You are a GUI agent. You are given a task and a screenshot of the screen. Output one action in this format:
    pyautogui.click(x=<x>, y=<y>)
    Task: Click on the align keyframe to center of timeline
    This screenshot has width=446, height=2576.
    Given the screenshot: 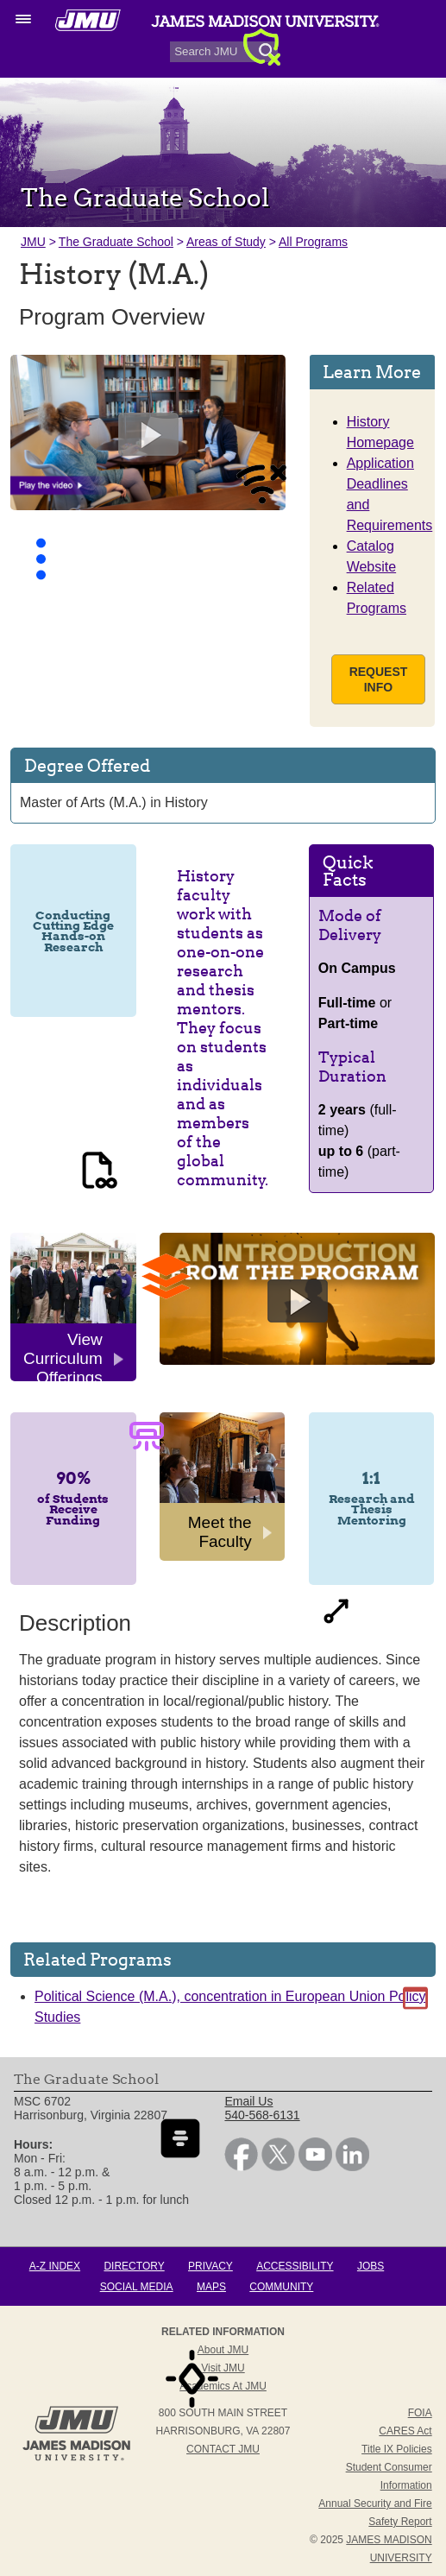 What is the action you would take?
    pyautogui.click(x=192, y=2378)
    